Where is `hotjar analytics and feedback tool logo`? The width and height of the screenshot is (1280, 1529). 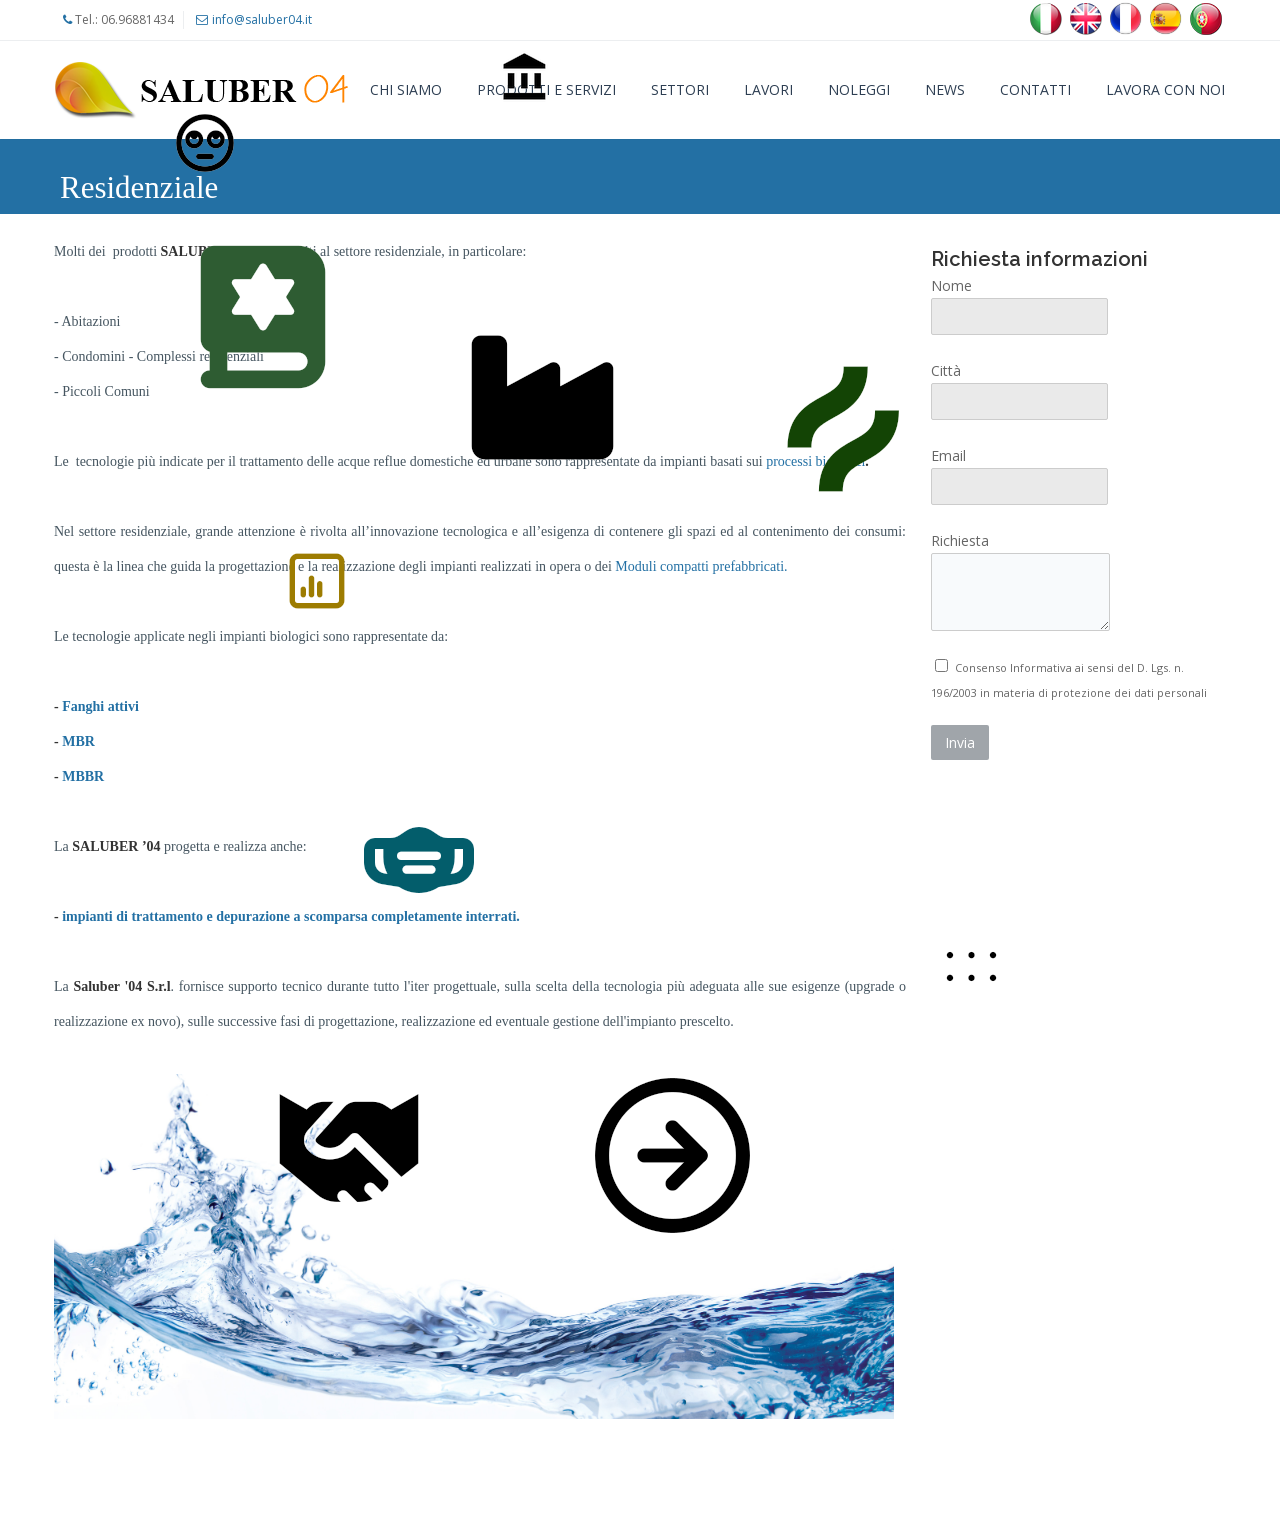
hotjar analytics and feedback tool logo is located at coordinates (842, 429).